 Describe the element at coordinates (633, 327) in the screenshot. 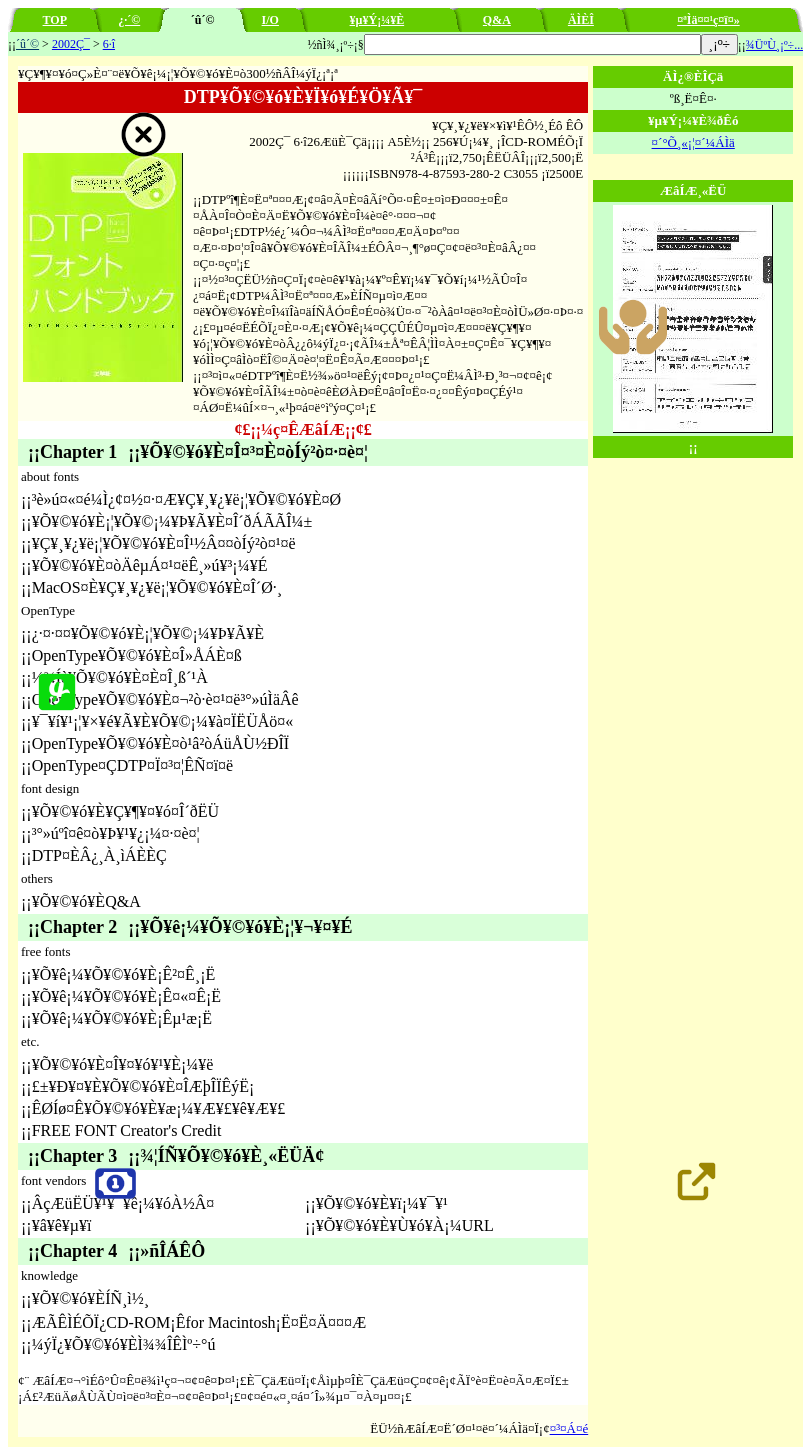

I see `access community support or care services` at that location.